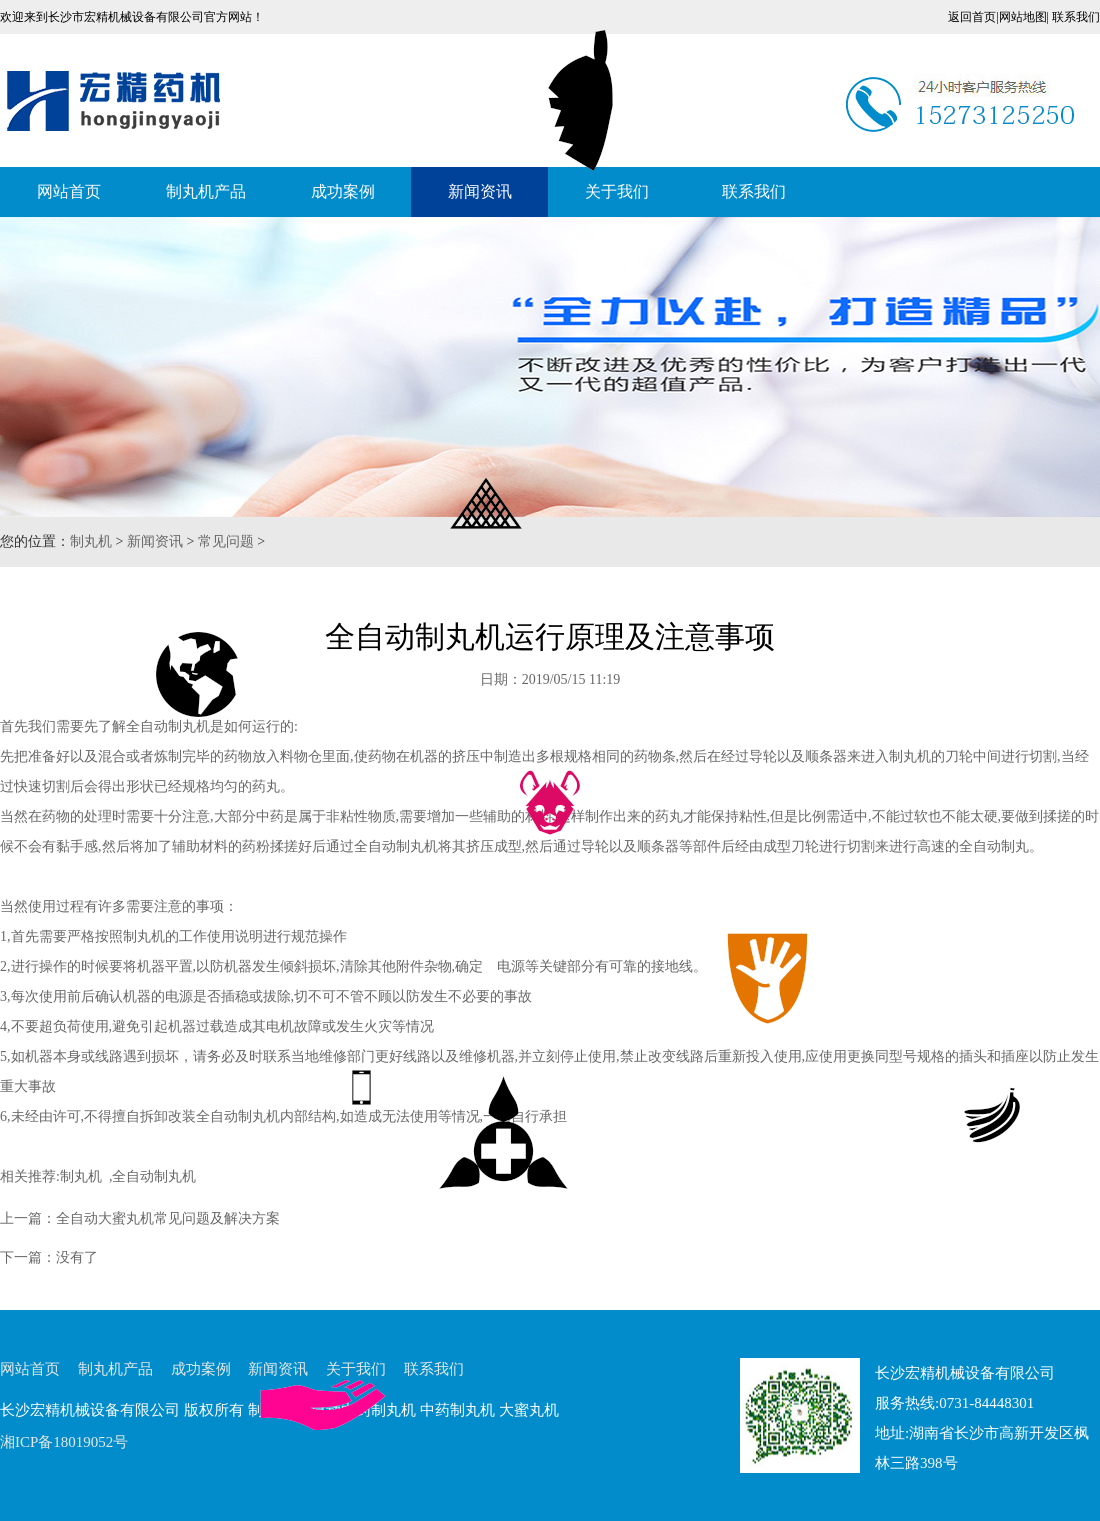 The height and width of the screenshot is (1521, 1100). Describe the element at coordinates (198, 674) in the screenshot. I see `switch to global or worldwide view` at that location.